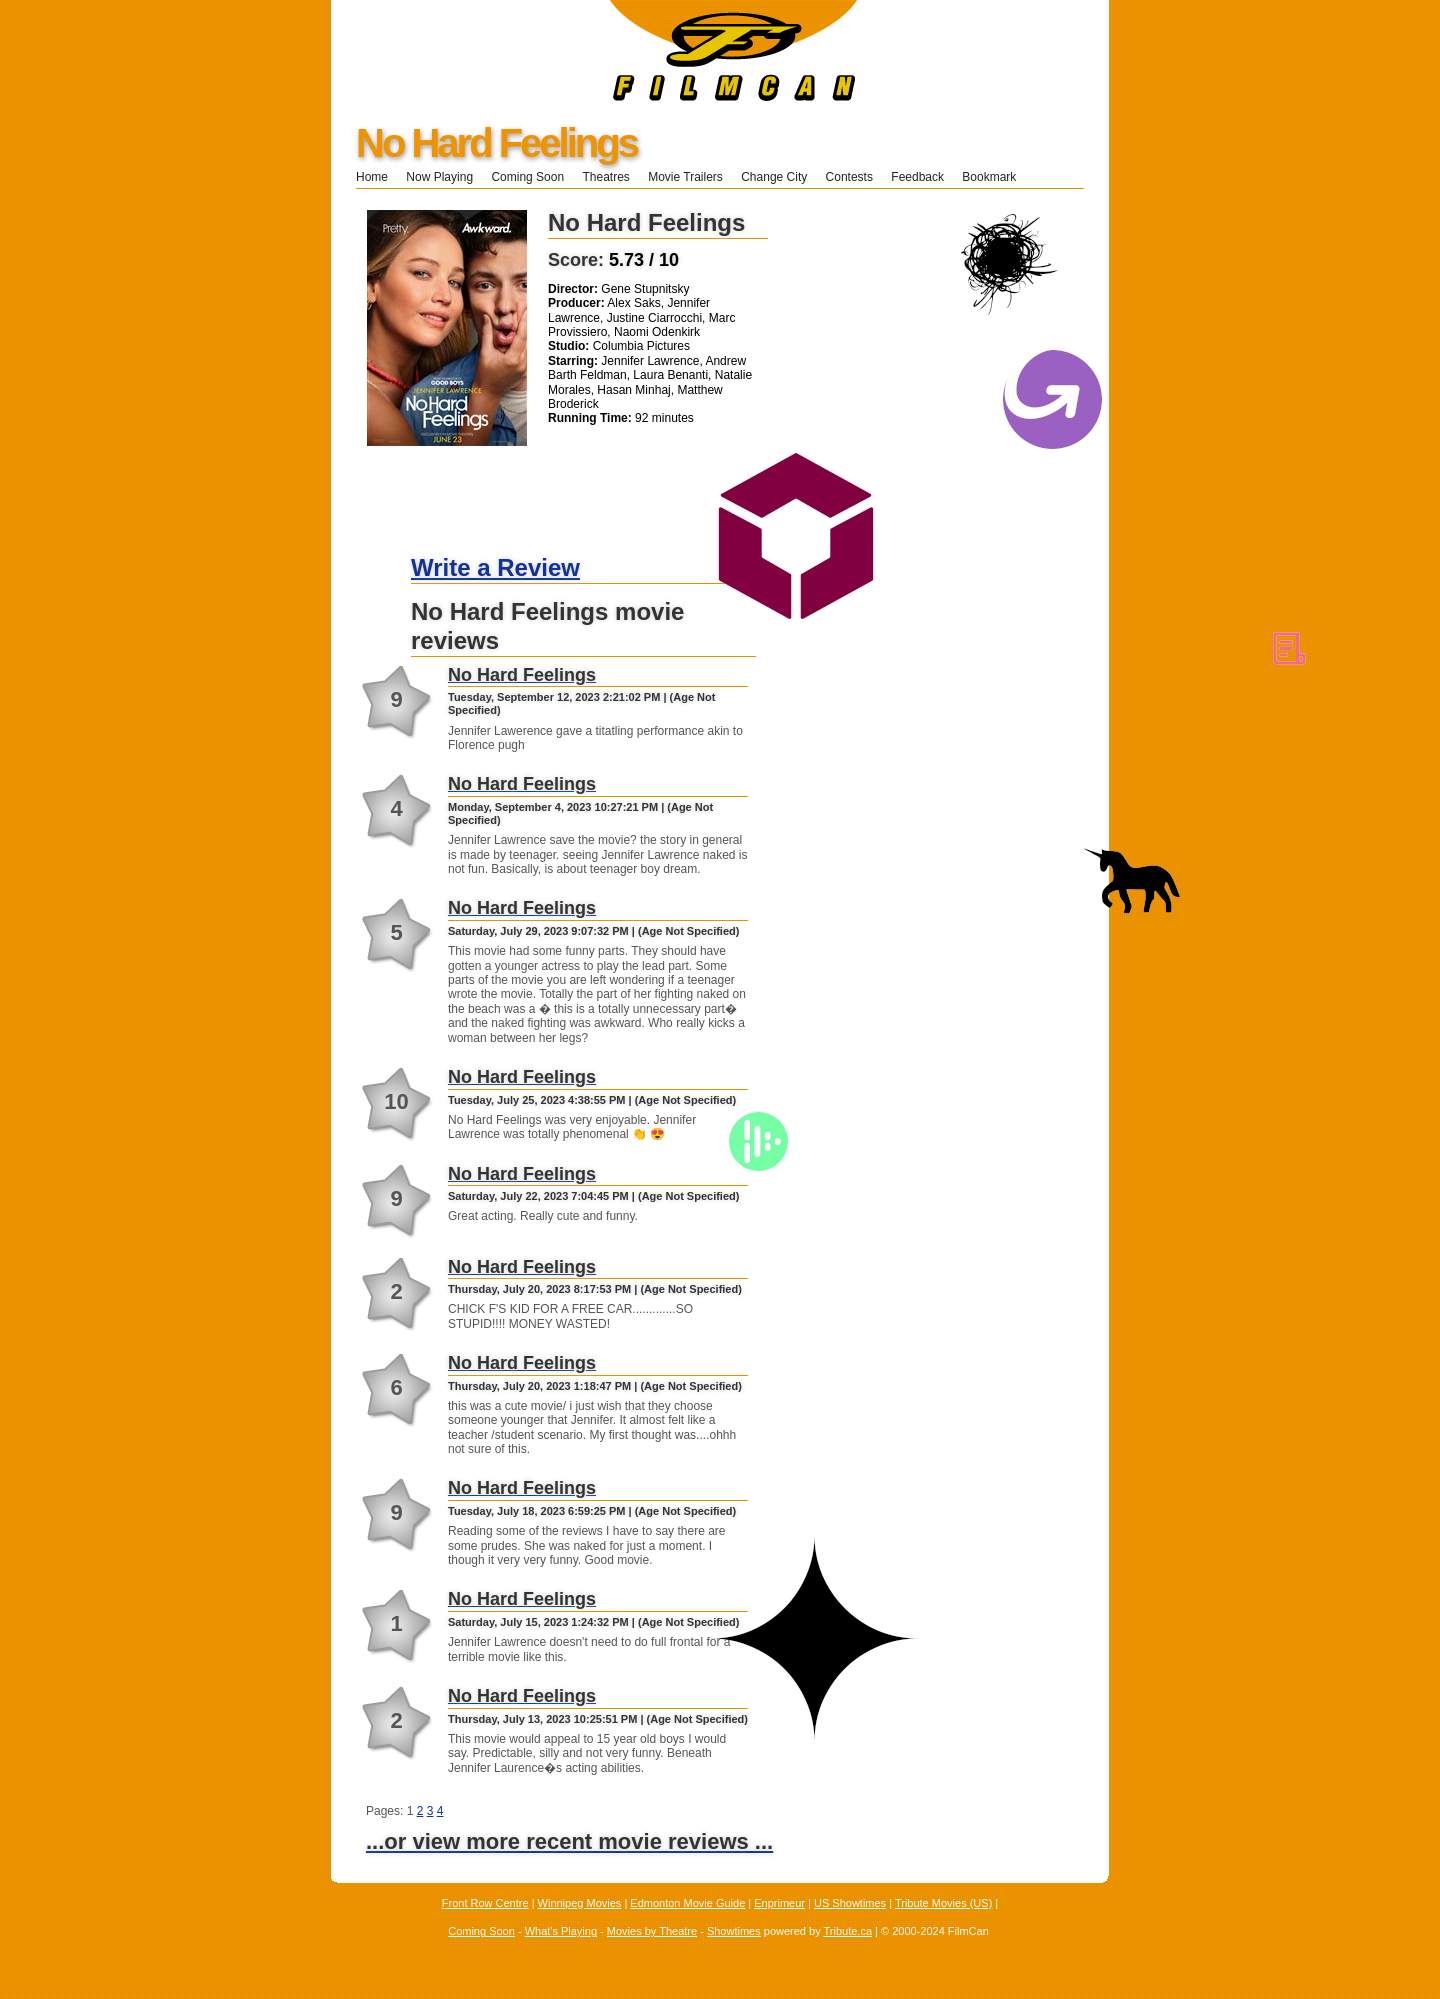 The width and height of the screenshot is (1440, 1999). I want to click on open the MoneyGram app, so click(1052, 399).